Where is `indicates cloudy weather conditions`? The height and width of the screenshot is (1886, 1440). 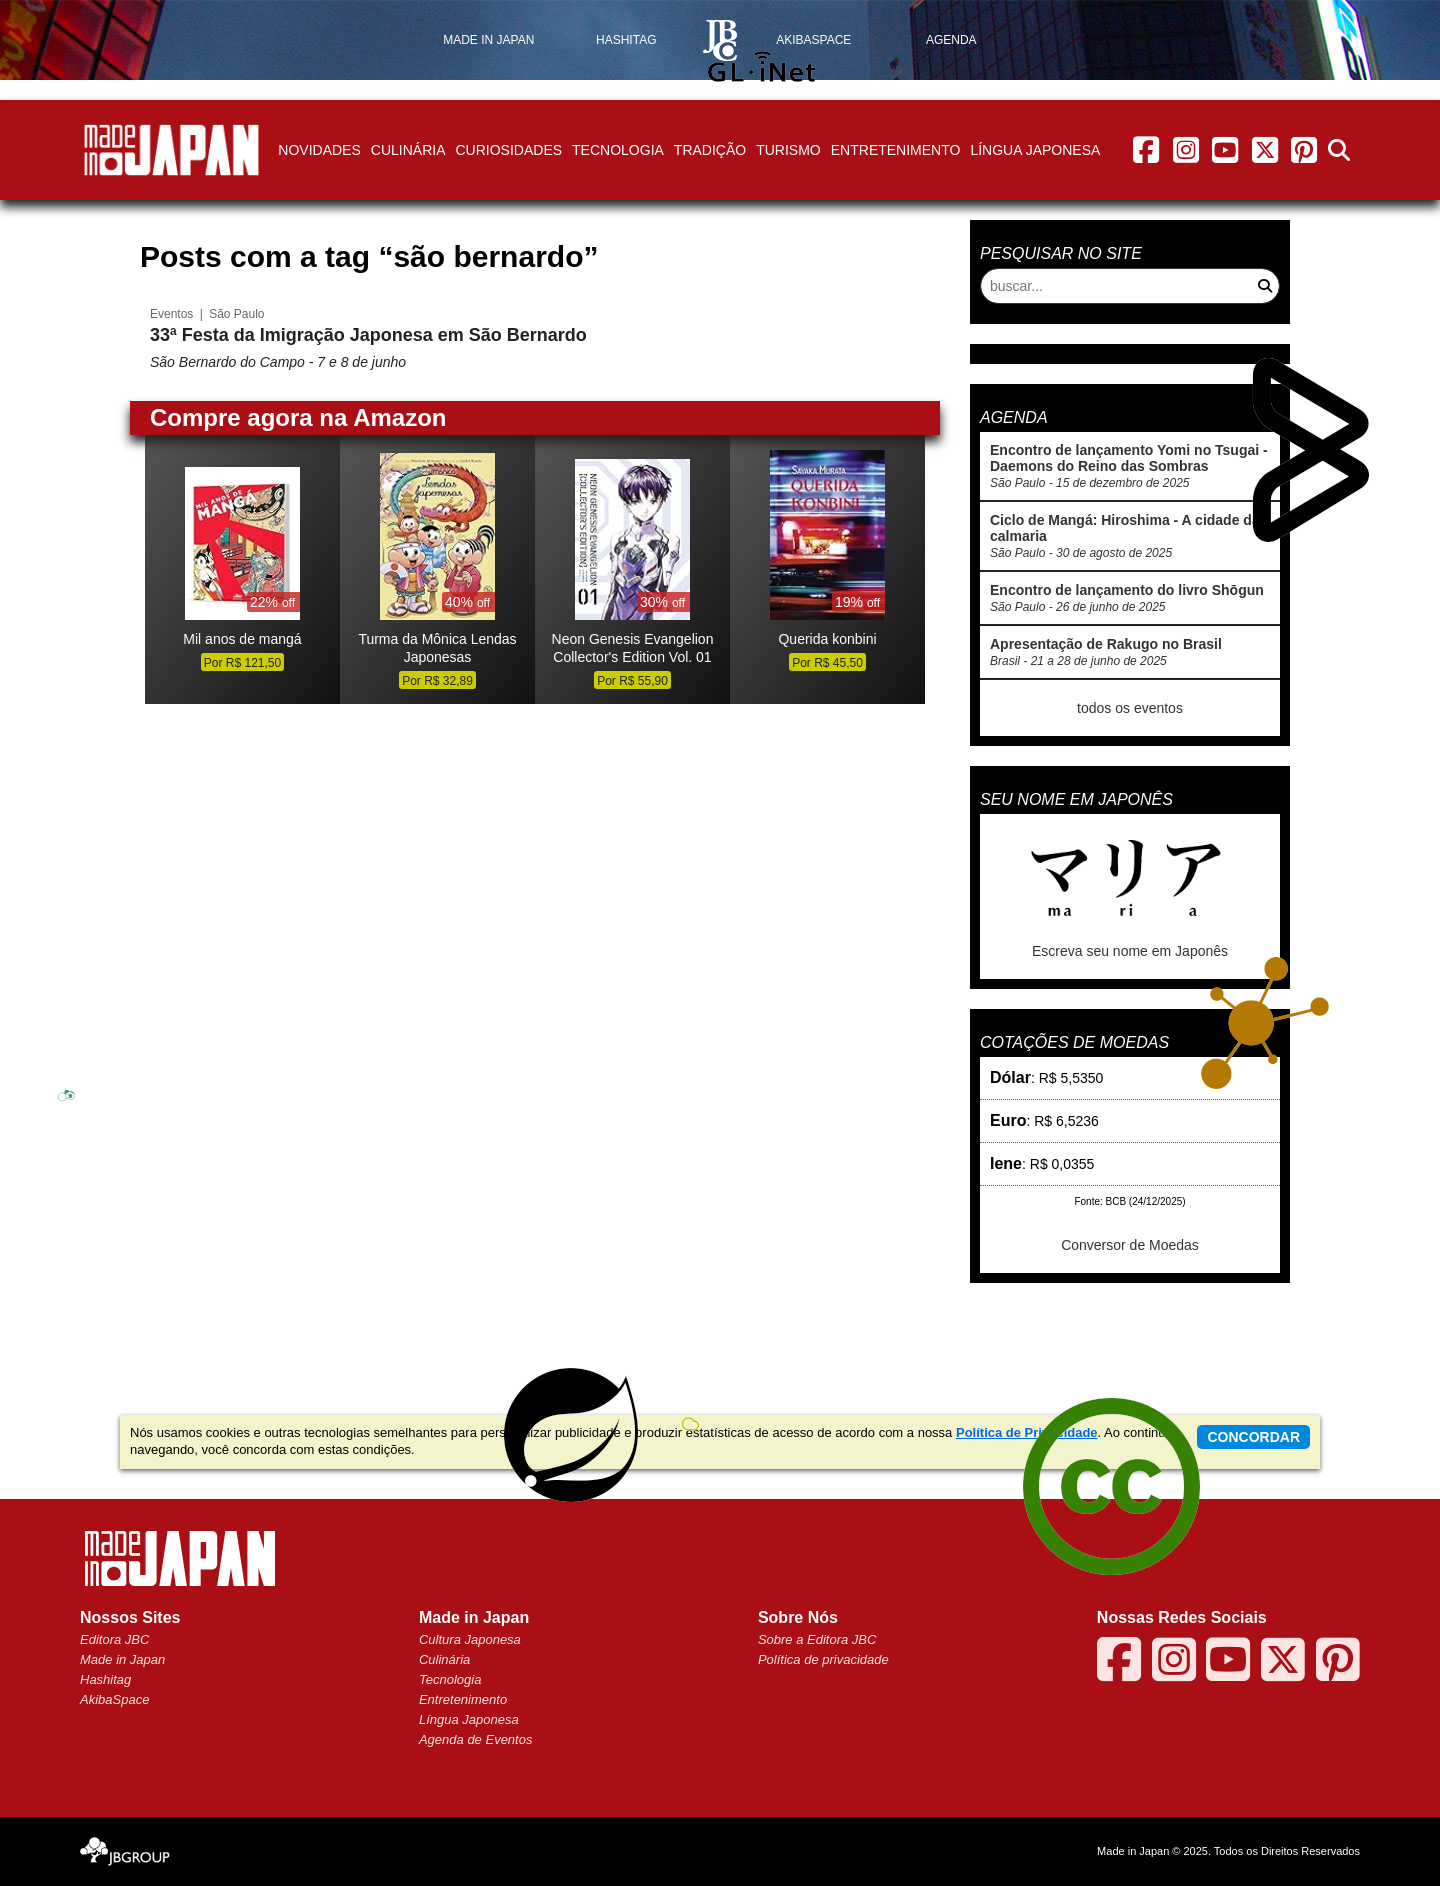 indicates cloudy weather conditions is located at coordinates (690, 1423).